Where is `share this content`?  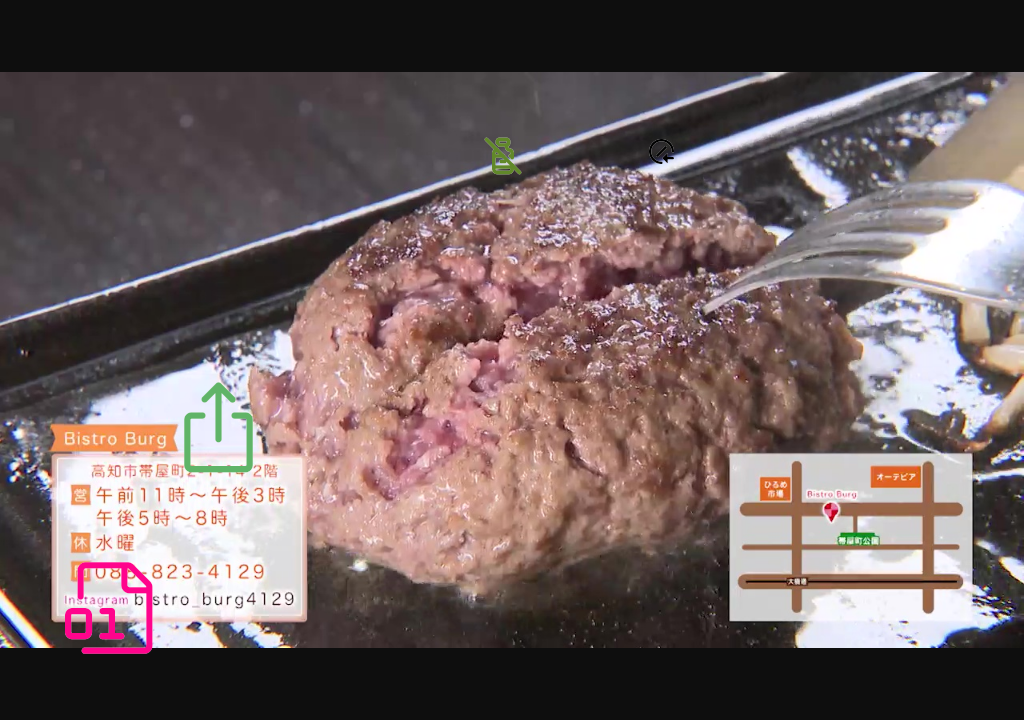 share this content is located at coordinates (218, 429).